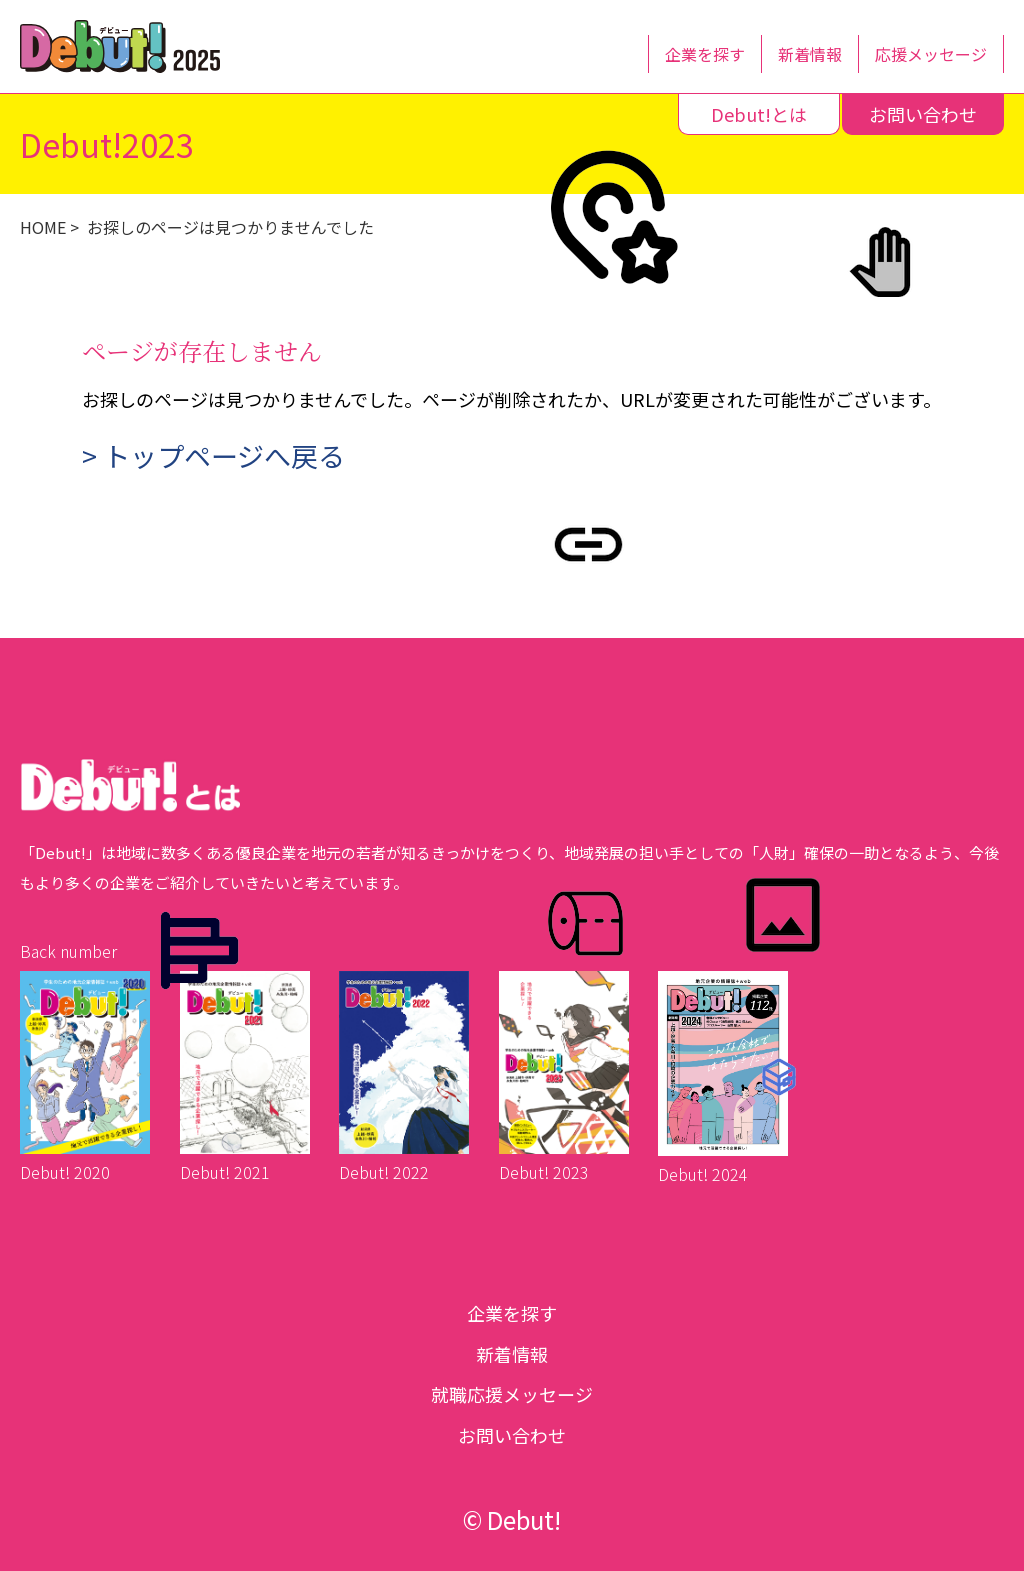  What do you see at coordinates (588, 544) in the screenshot?
I see `insert a hyperlink` at bounding box center [588, 544].